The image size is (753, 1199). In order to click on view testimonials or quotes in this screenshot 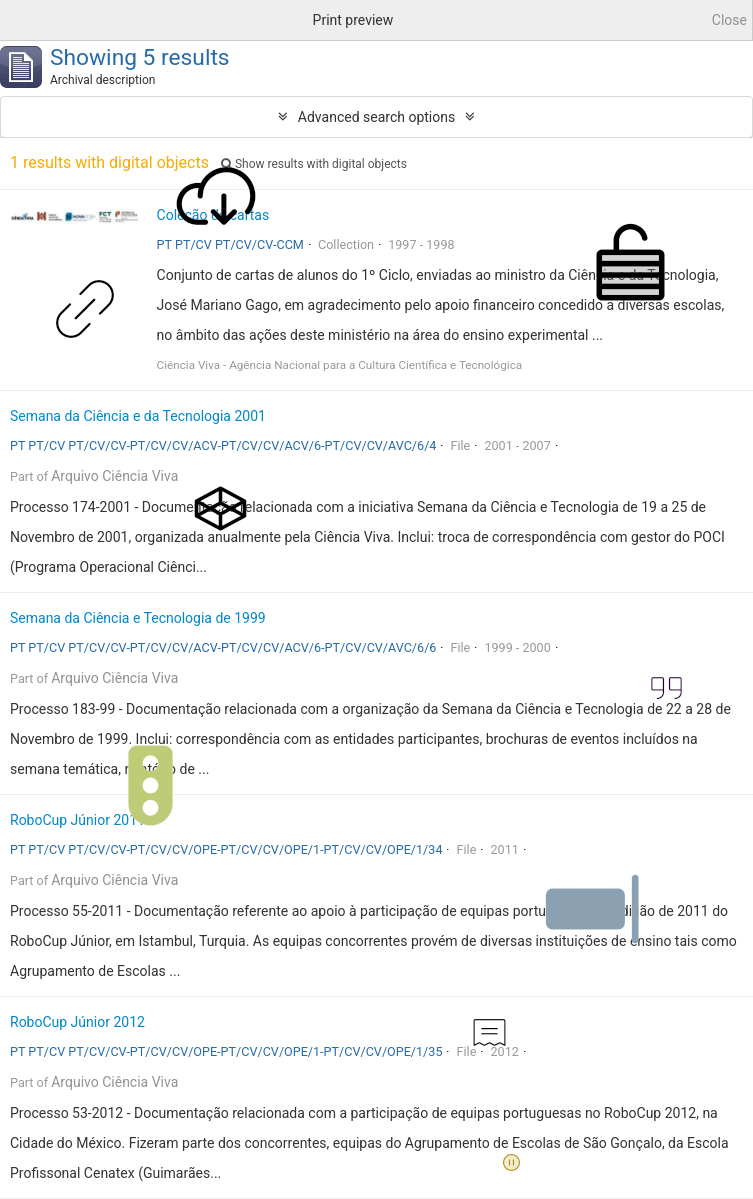, I will do `click(666, 687)`.